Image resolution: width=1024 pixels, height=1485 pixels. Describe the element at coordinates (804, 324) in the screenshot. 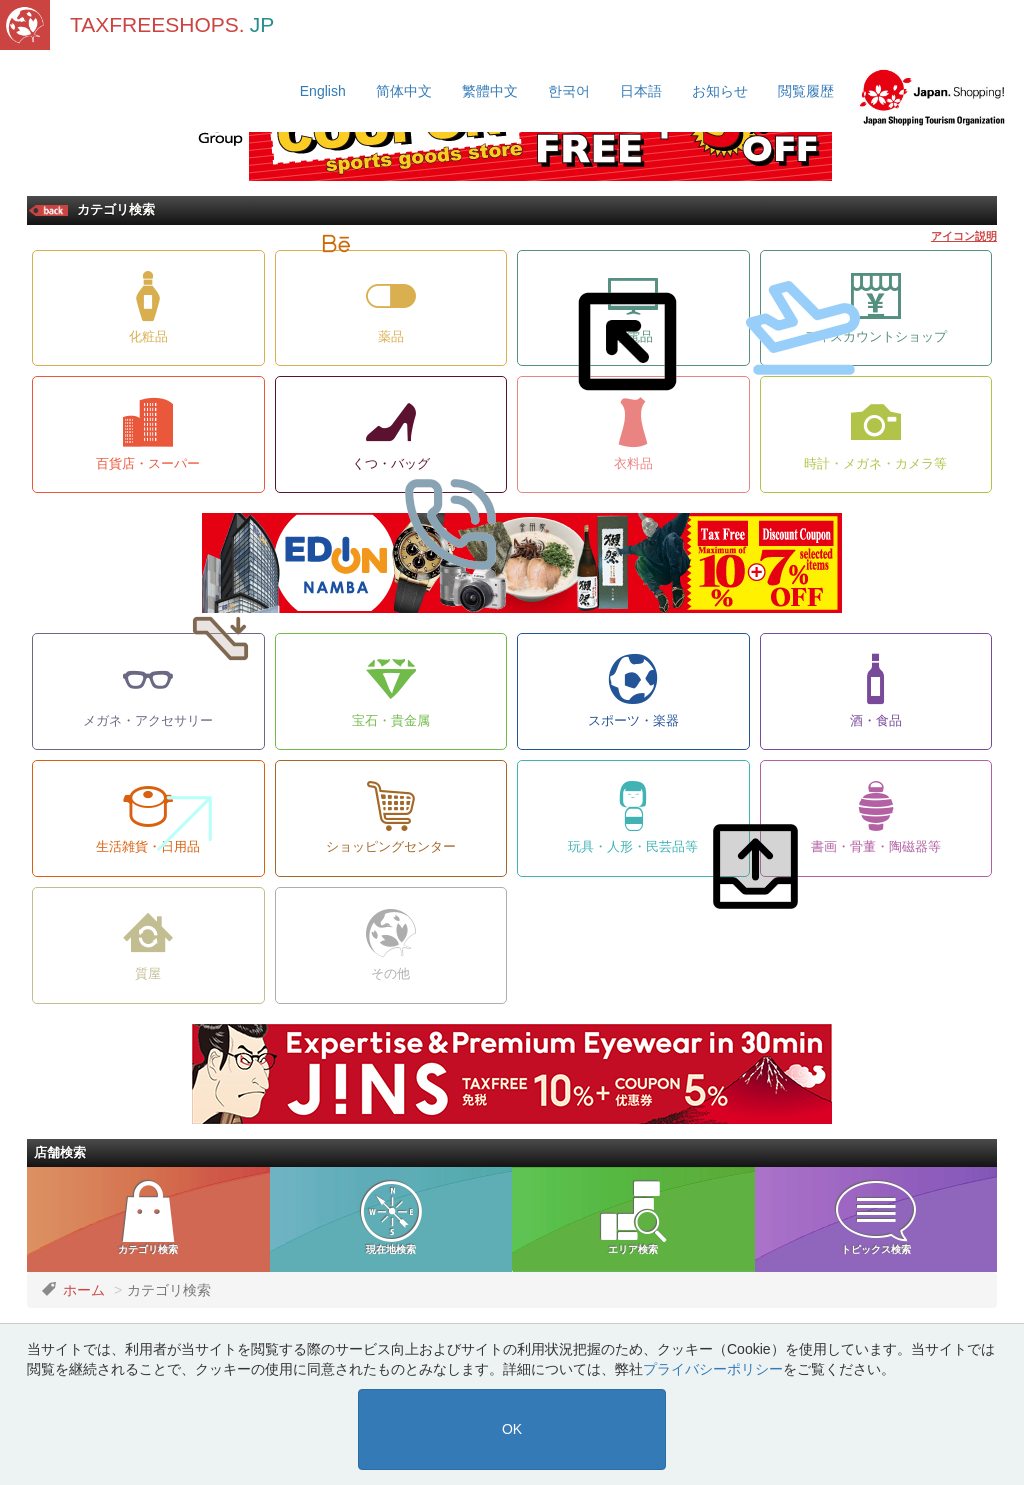

I see `view departing flights` at that location.